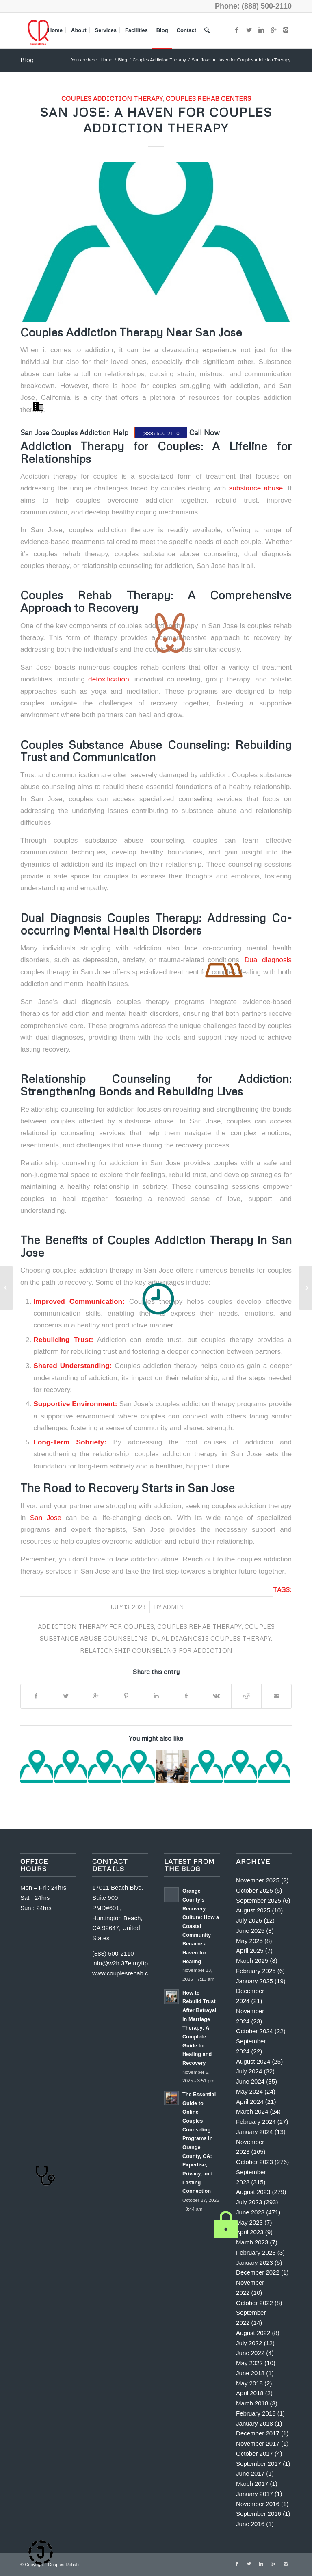 Image resolution: width=312 pixels, height=2576 pixels. What do you see at coordinates (226, 2226) in the screenshot?
I see `indicates a locked or secured item` at bounding box center [226, 2226].